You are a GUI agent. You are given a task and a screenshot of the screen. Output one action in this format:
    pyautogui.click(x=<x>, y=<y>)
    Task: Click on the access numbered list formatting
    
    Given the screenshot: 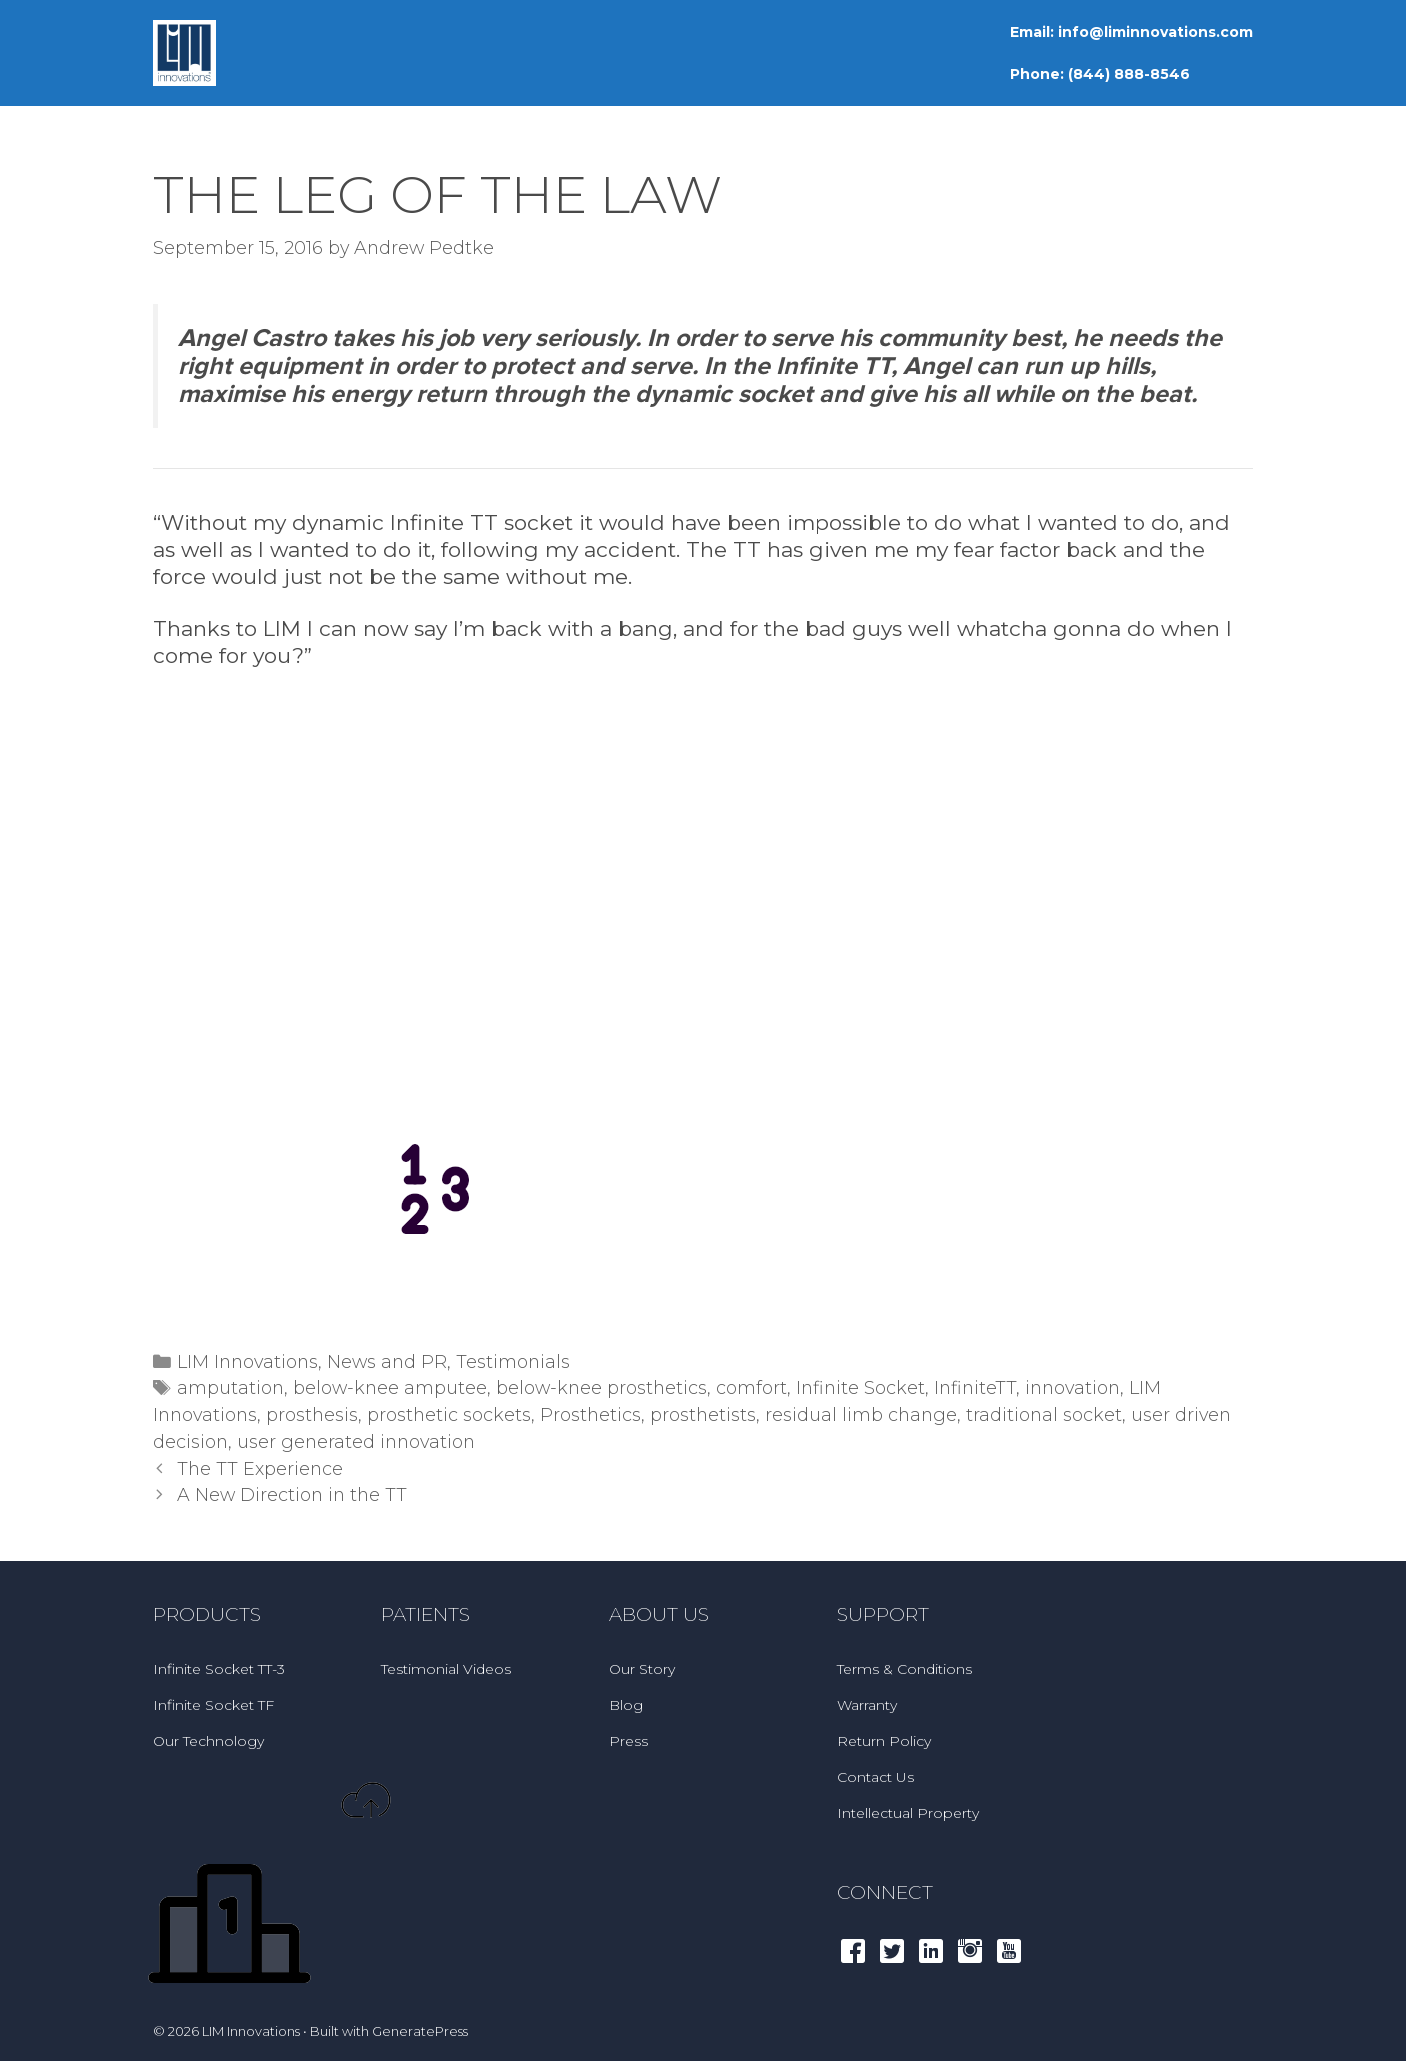 What is the action you would take?
    pyautogui.click(x=433, y=1189)
    